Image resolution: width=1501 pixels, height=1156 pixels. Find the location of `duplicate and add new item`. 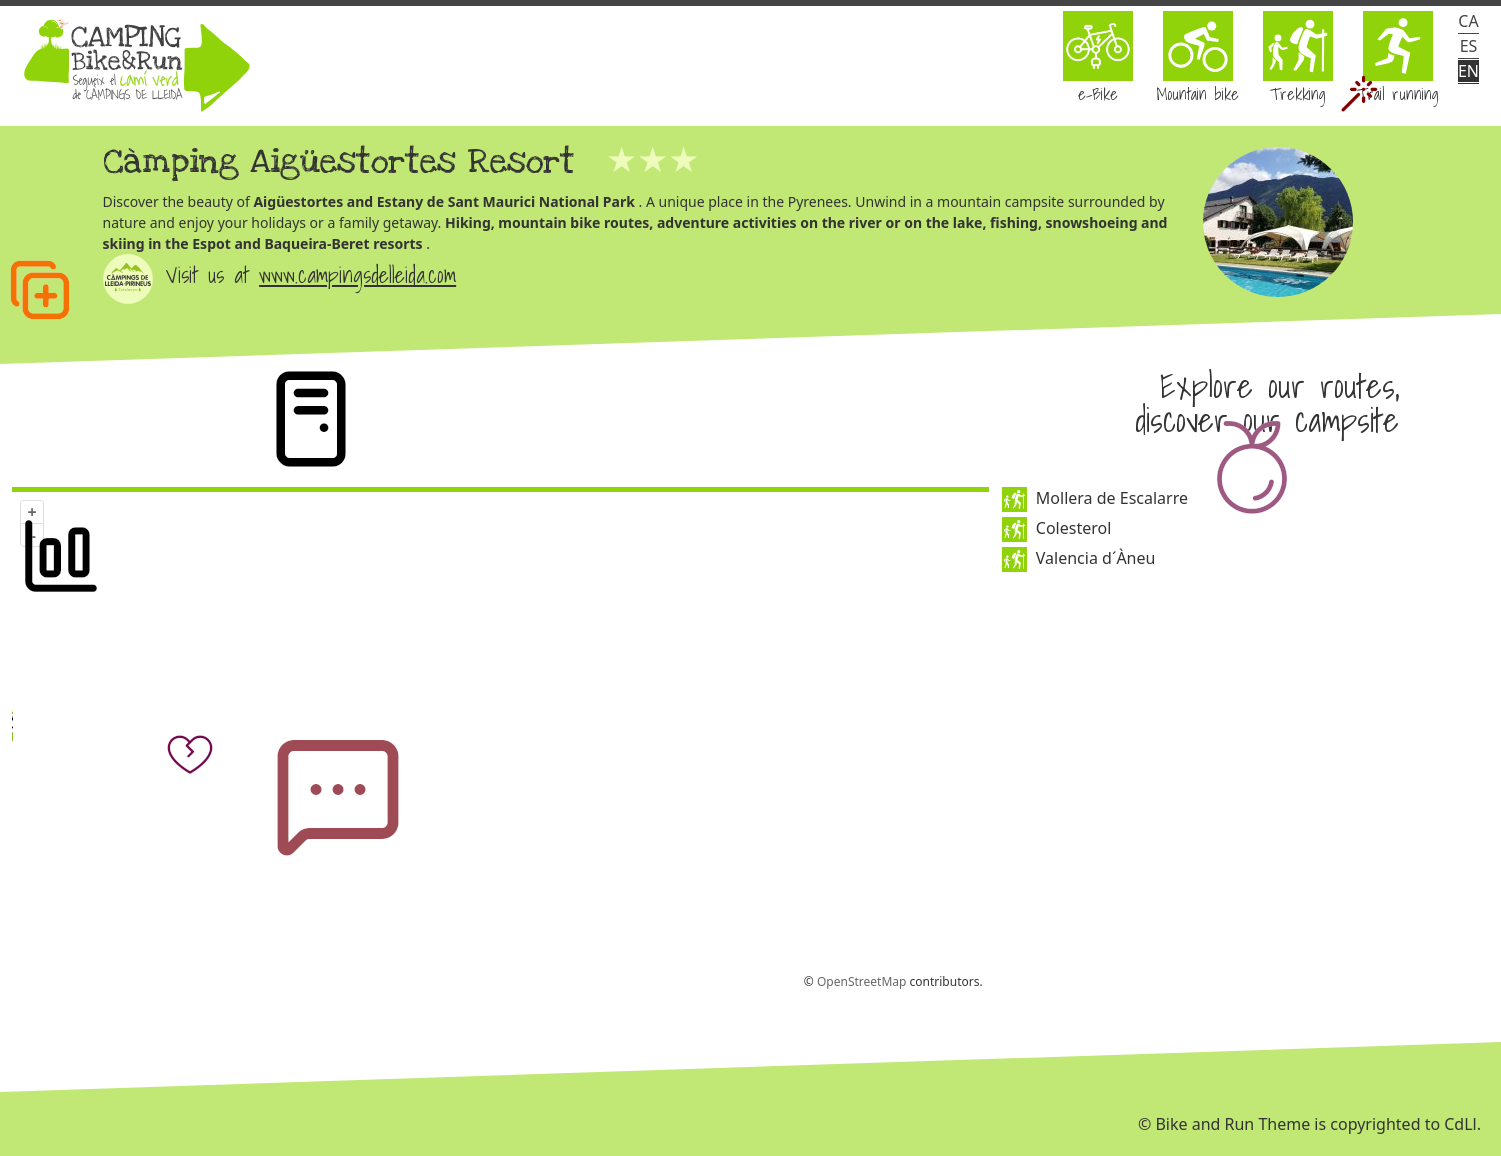

duplicate and add new item is located at coordinates (40, 290).